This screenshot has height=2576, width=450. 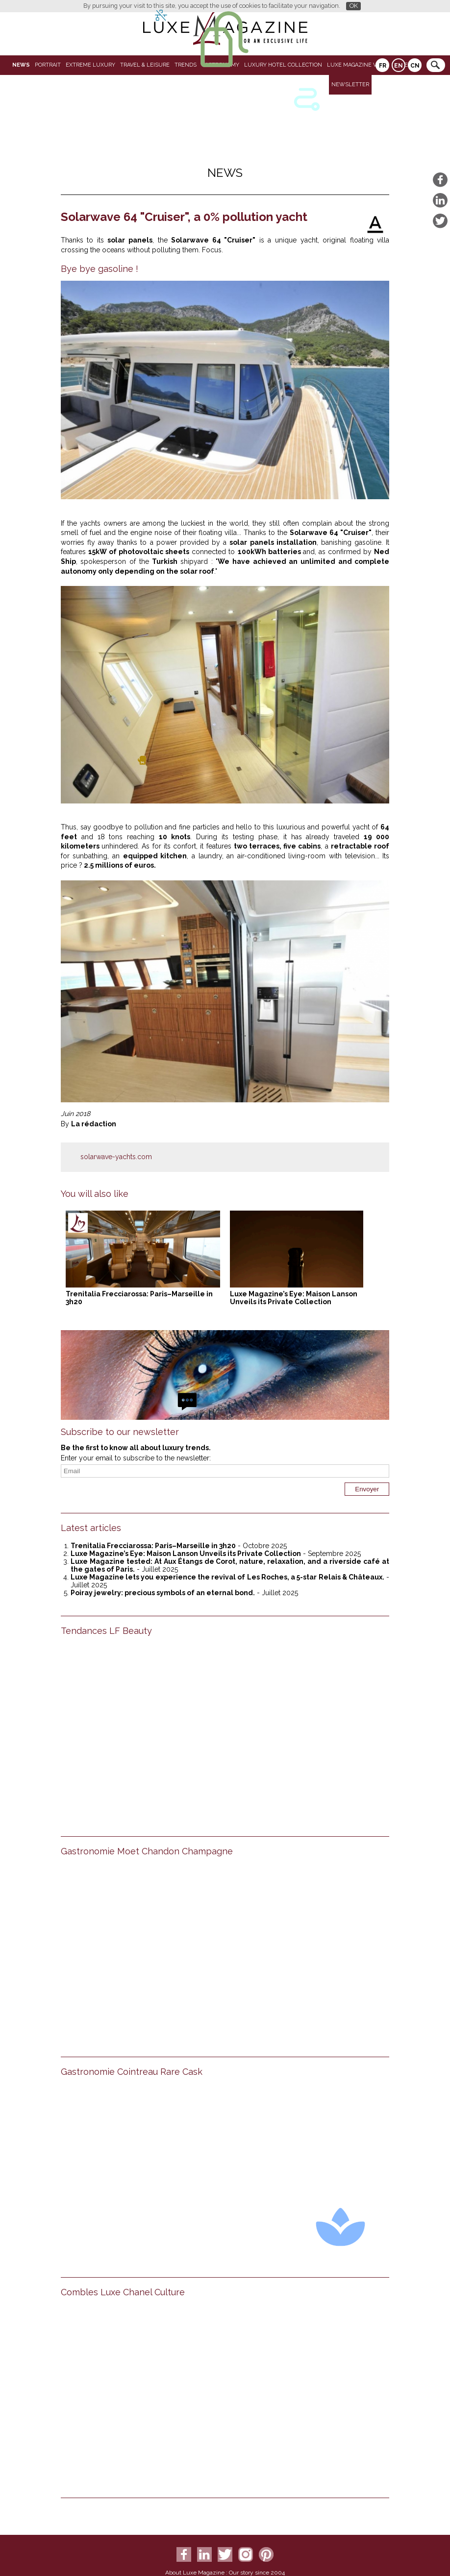 I want to click on access spa or wellness features, so click(x=340, y=2227).